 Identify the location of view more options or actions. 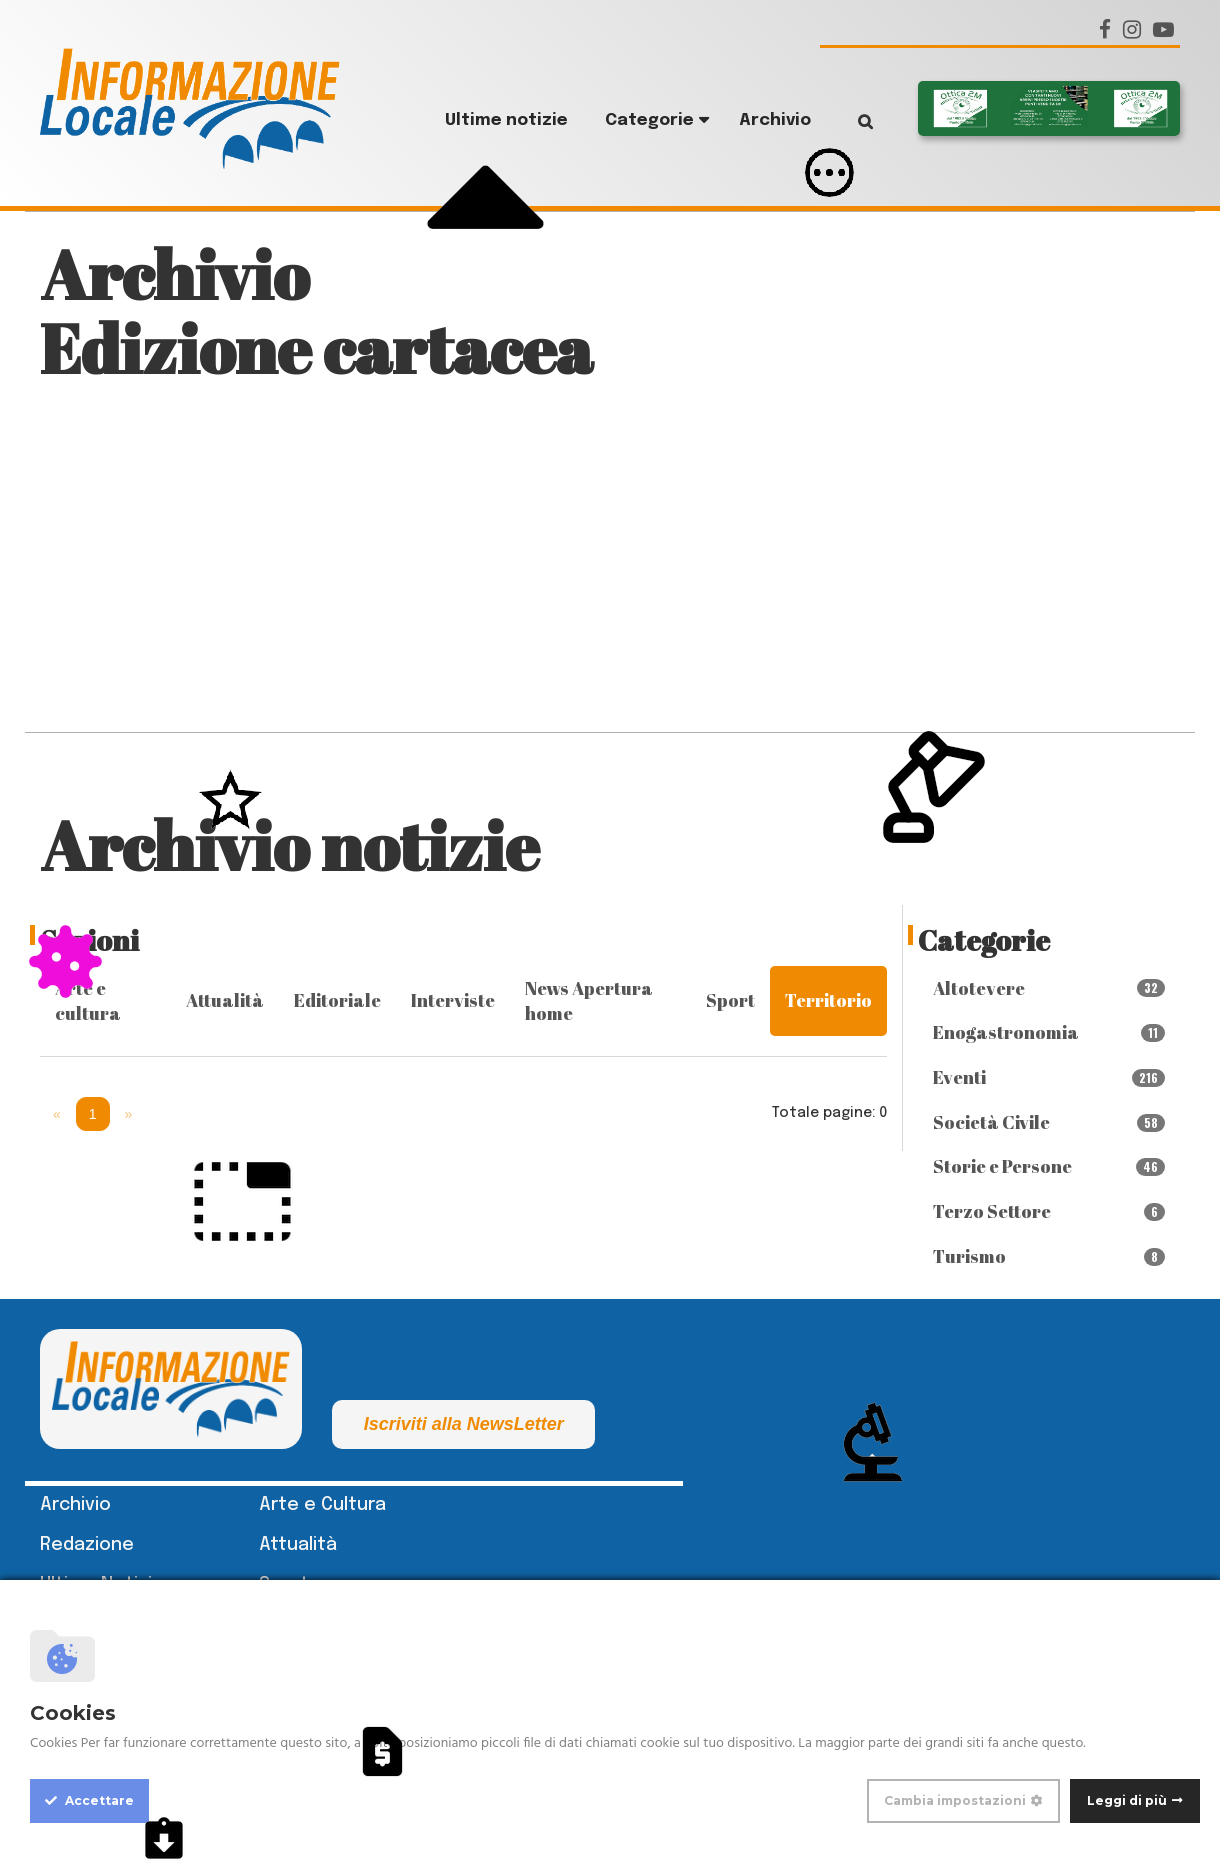
(829, 172).